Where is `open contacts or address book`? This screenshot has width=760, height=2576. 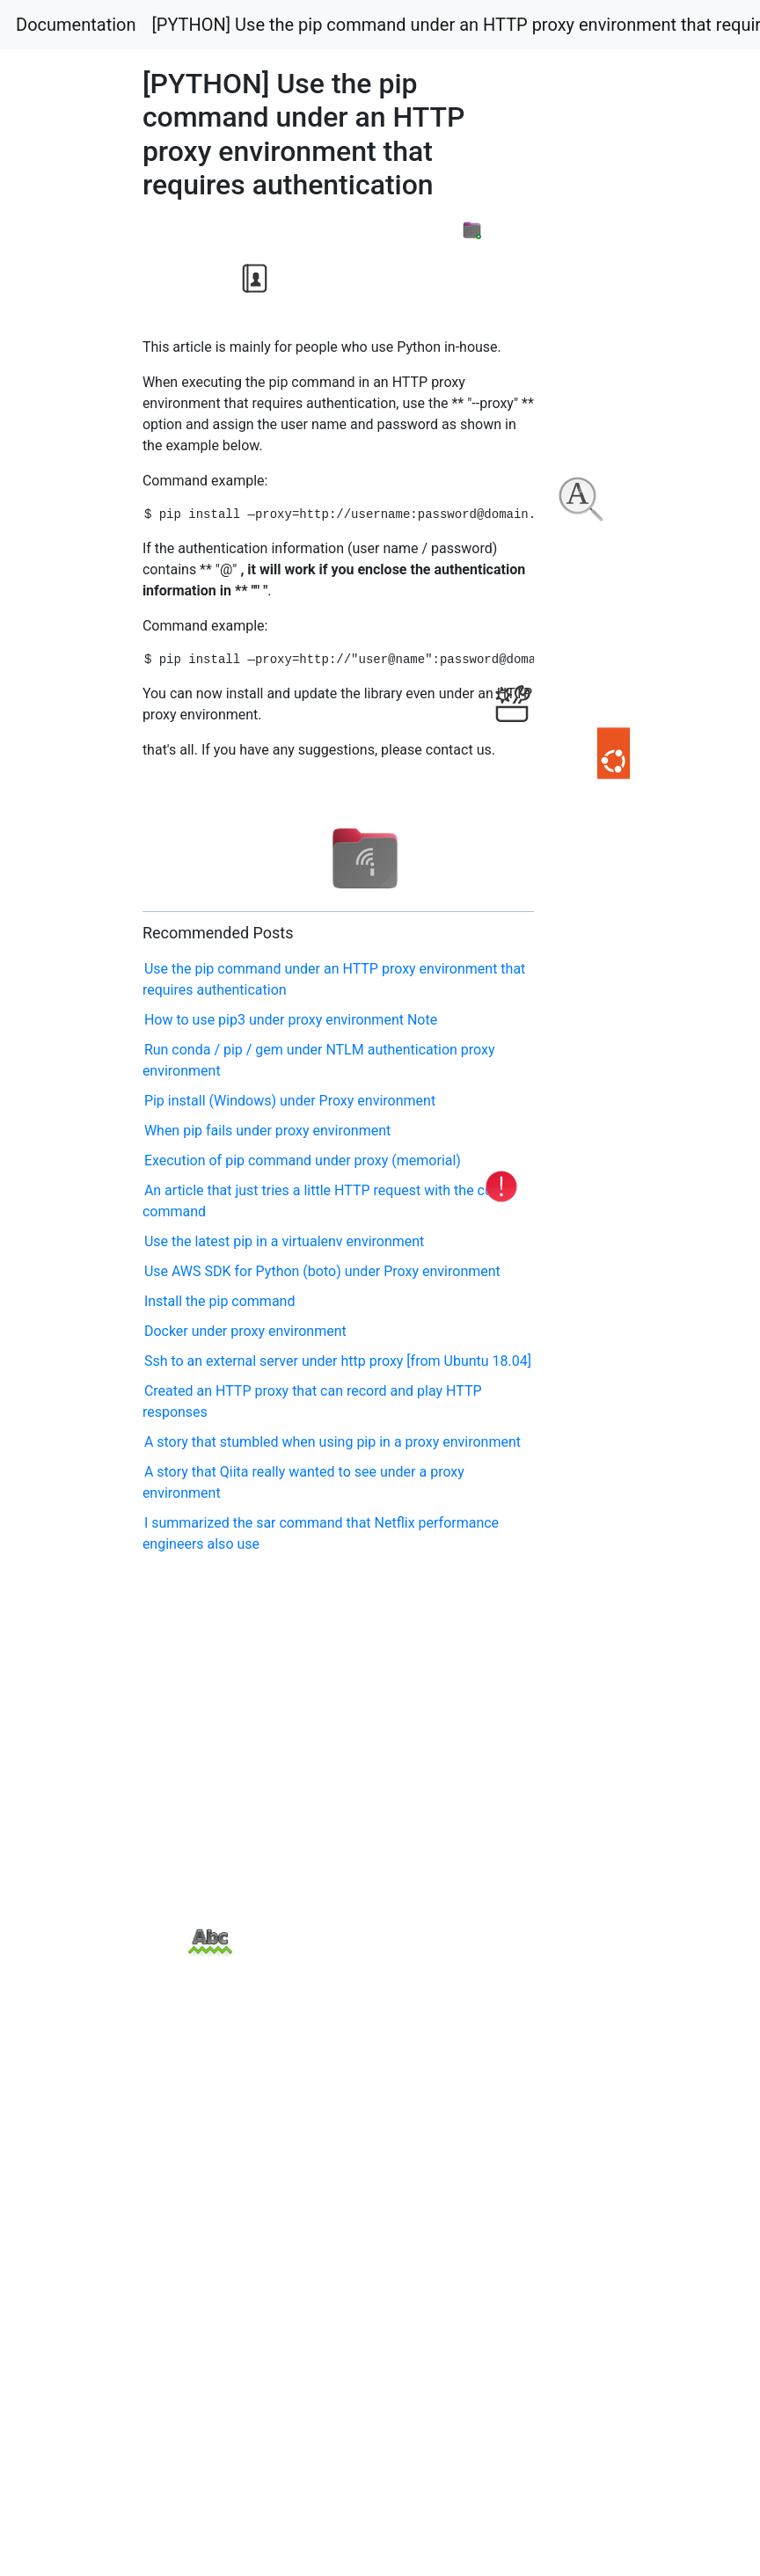 open contacts or address book is located at coordinates (254, 278).